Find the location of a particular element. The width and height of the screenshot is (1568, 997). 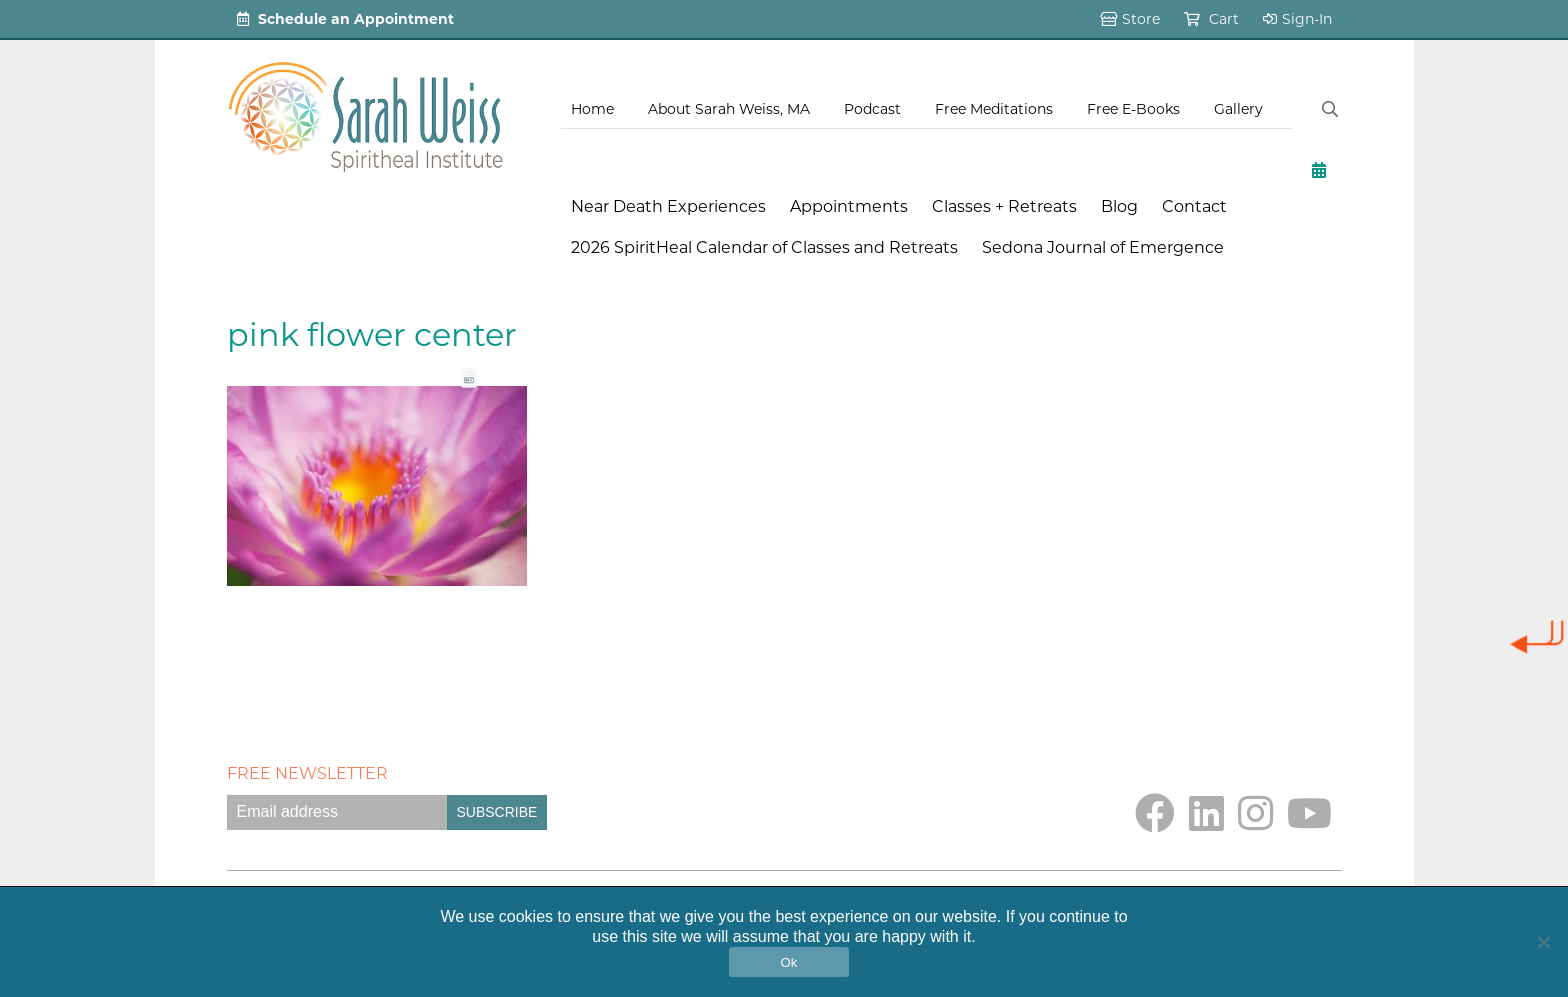

a markdown text file is located at coordinates (469, 378).